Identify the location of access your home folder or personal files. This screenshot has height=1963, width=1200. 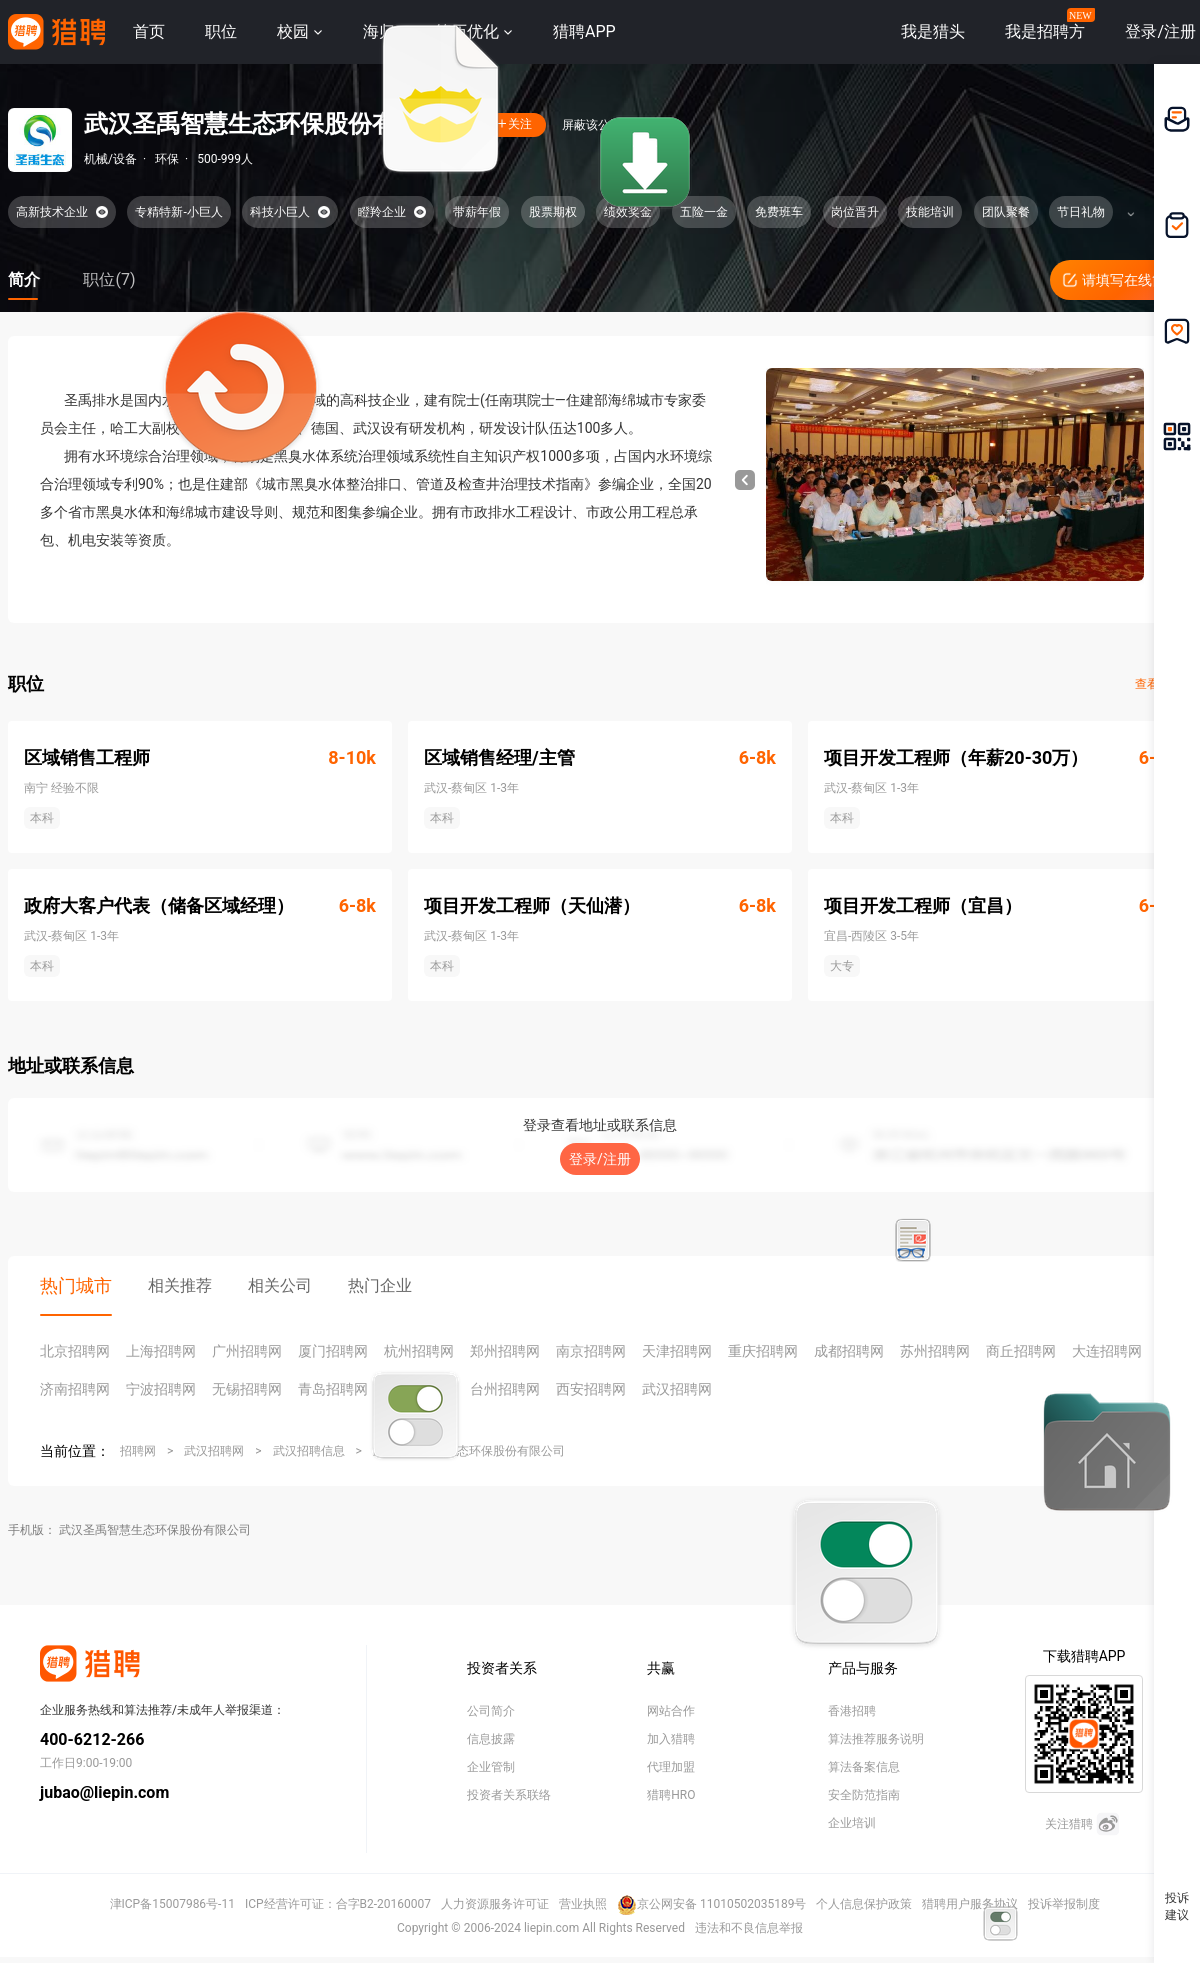
(1107, 1452).